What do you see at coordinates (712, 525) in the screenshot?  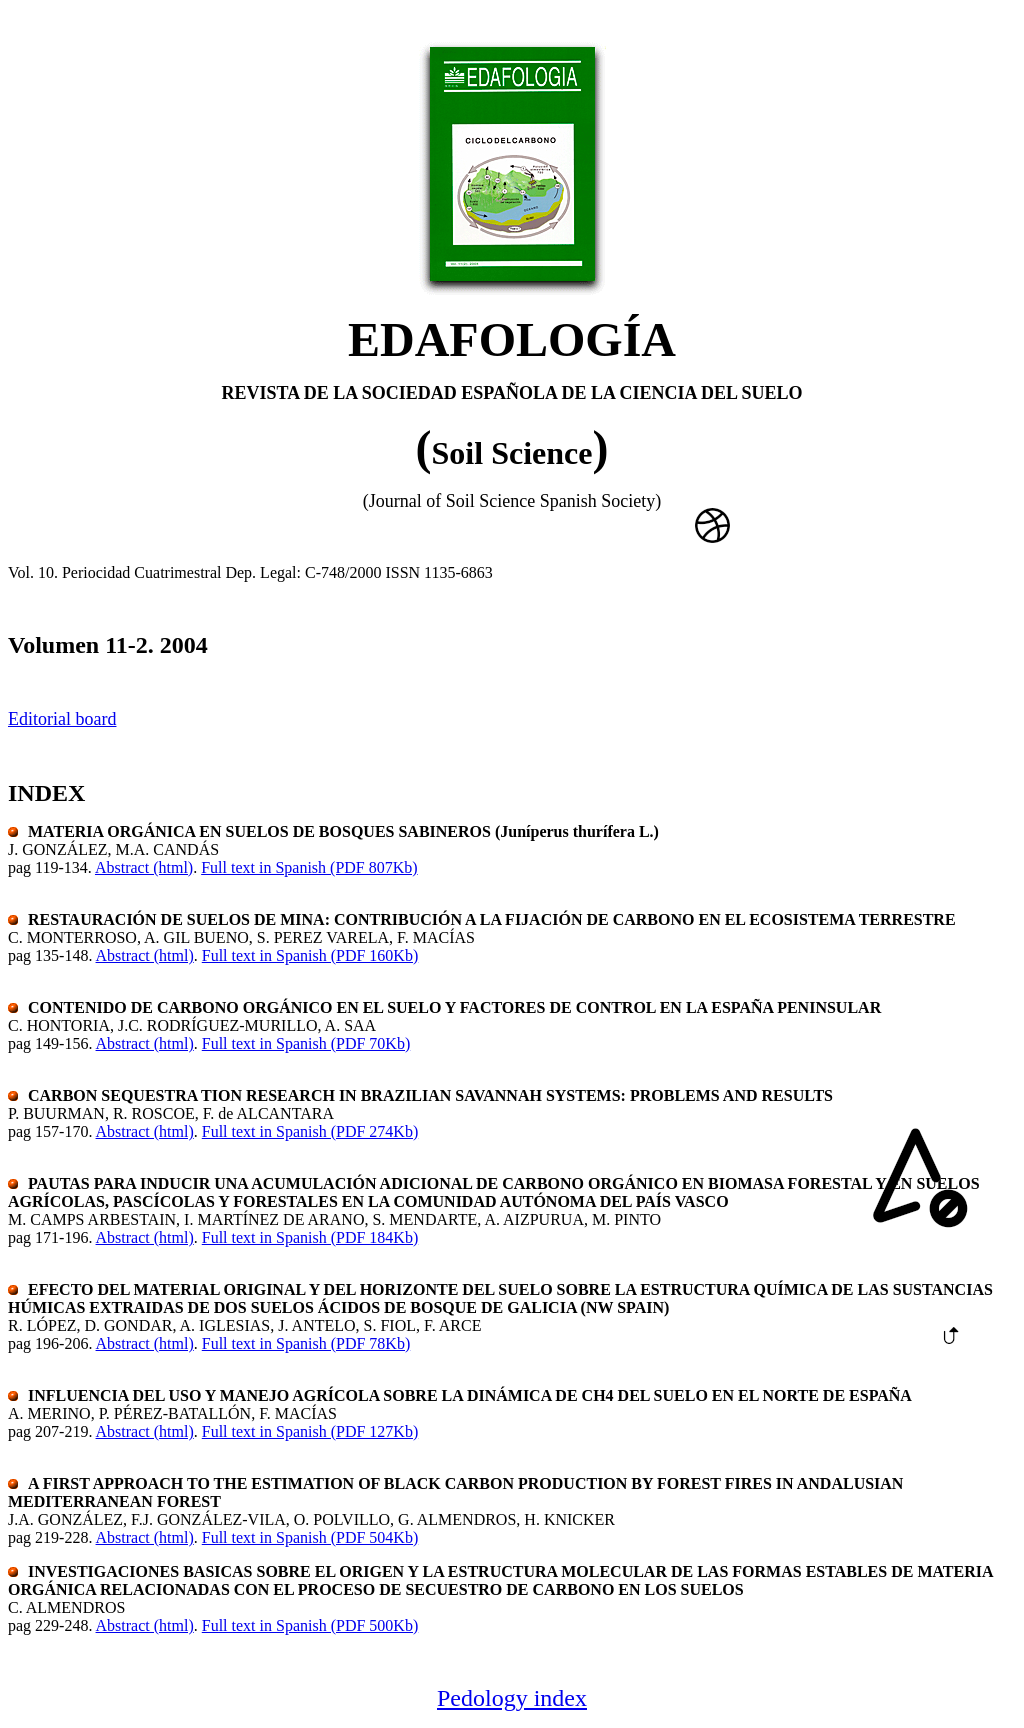 I see `view dribbble profile` at bounding box center [712, 525].